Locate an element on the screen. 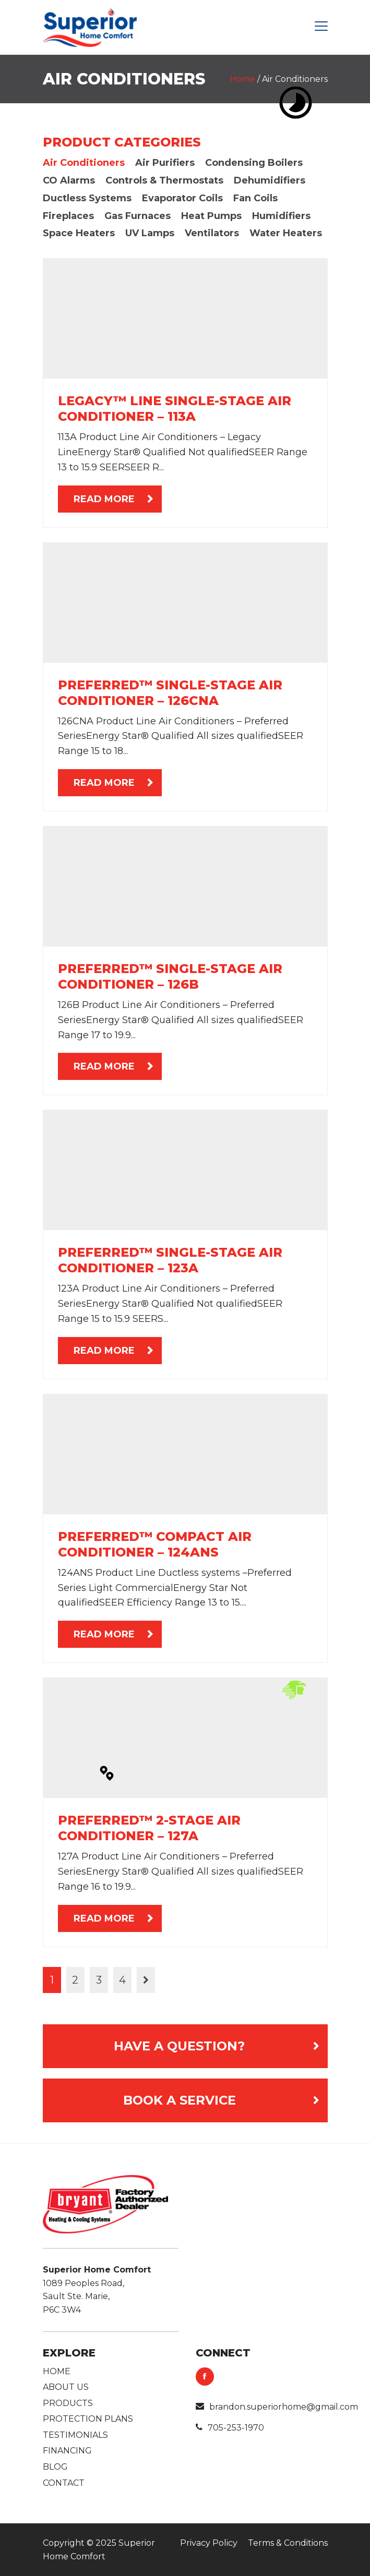 This screenshot has width=370, height=2576. view distance between two locations is located at coordinates (106, 1773).